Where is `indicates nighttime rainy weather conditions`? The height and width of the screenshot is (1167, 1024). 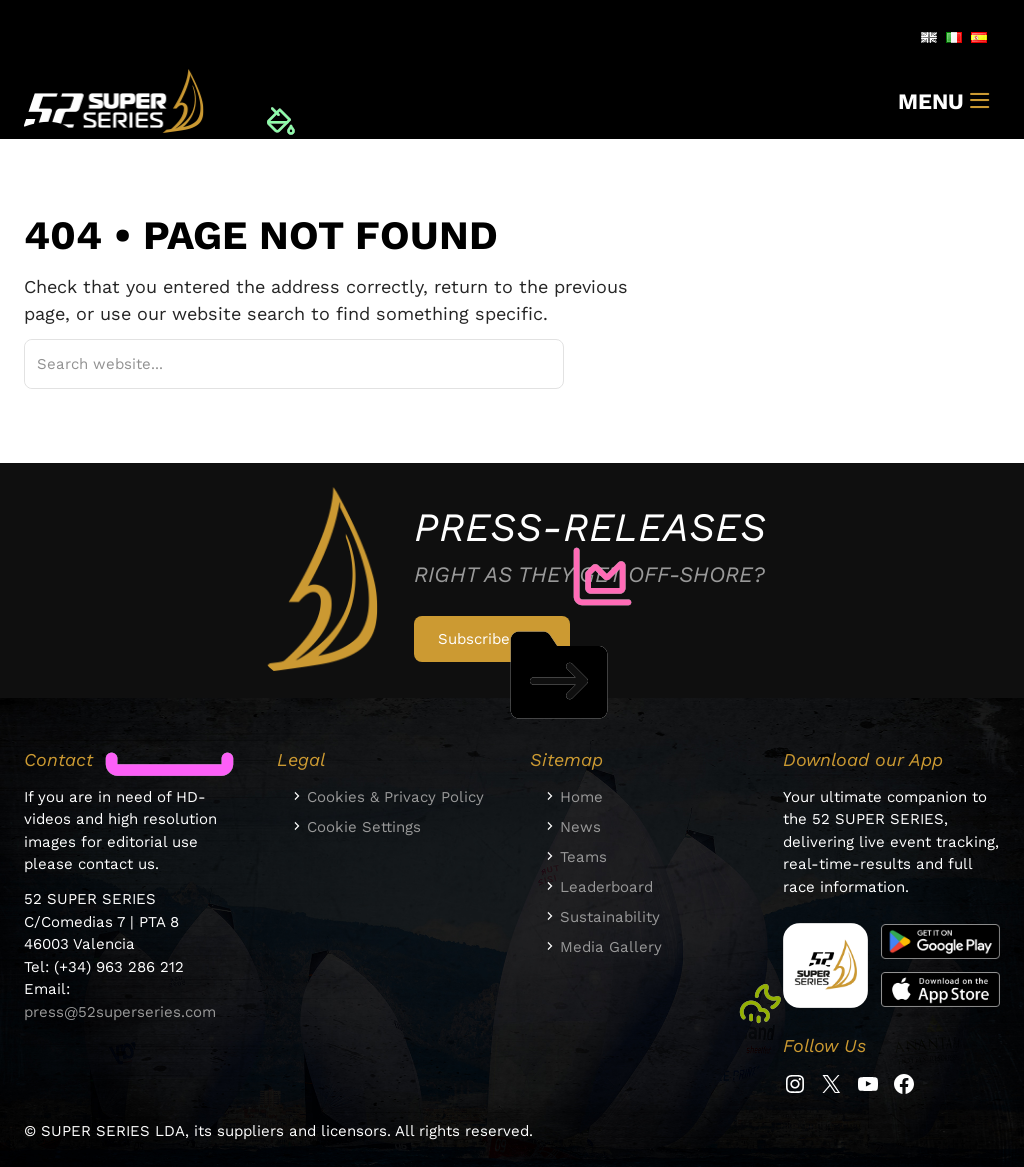 indicates nighttime rainy weather conditions is located at coordinates (760, 1002).